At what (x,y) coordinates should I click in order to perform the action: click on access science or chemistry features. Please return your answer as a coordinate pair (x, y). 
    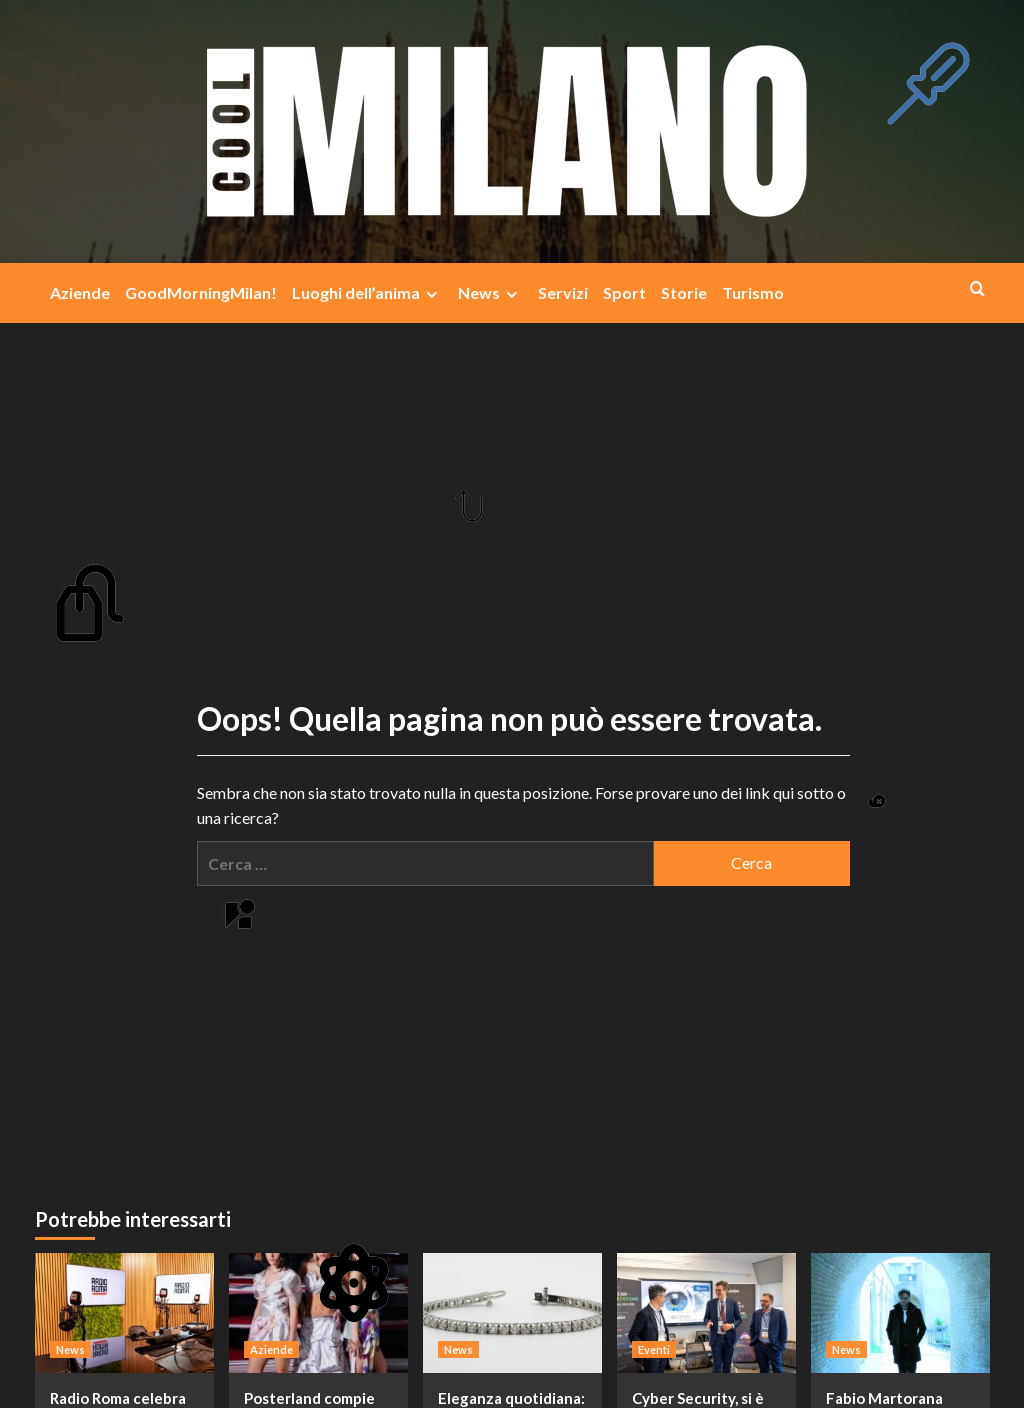
    Looking at the image, I should click on (354, 1283).